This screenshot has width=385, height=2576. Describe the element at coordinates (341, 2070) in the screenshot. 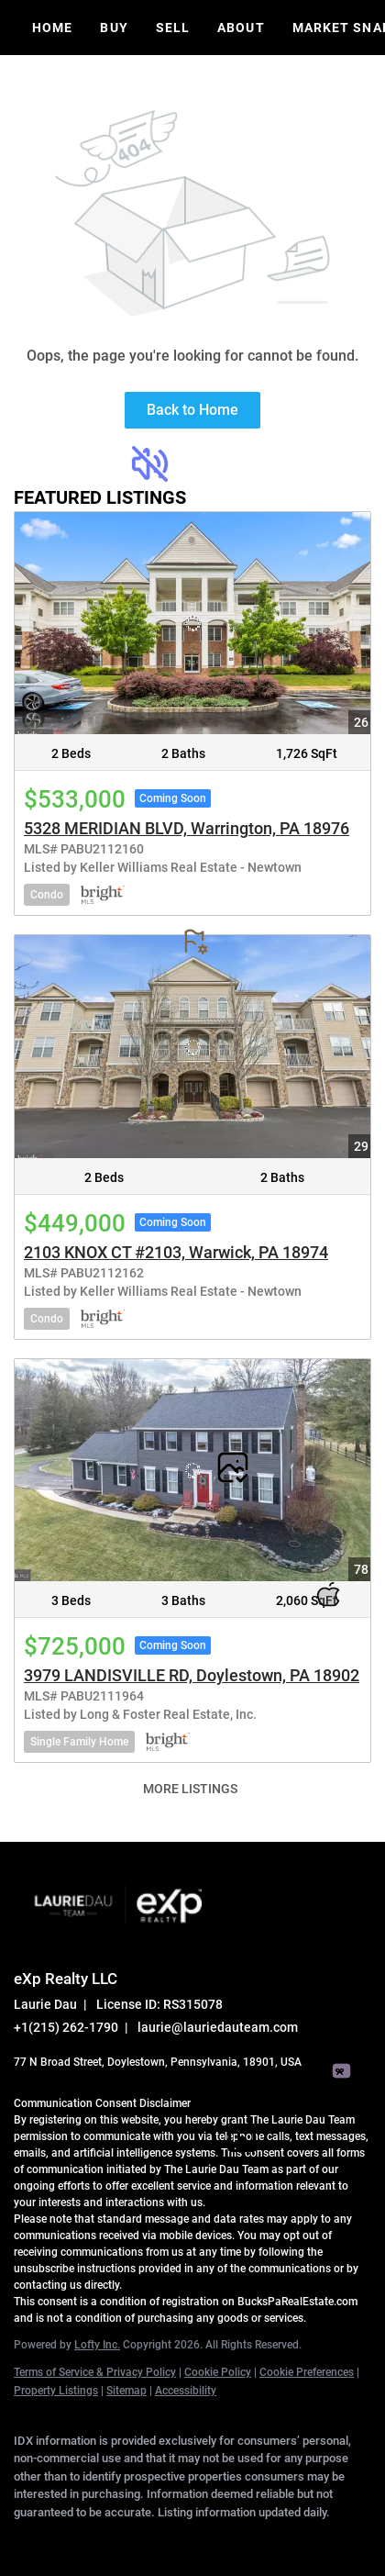

I see `access your gift card balance` at that location.